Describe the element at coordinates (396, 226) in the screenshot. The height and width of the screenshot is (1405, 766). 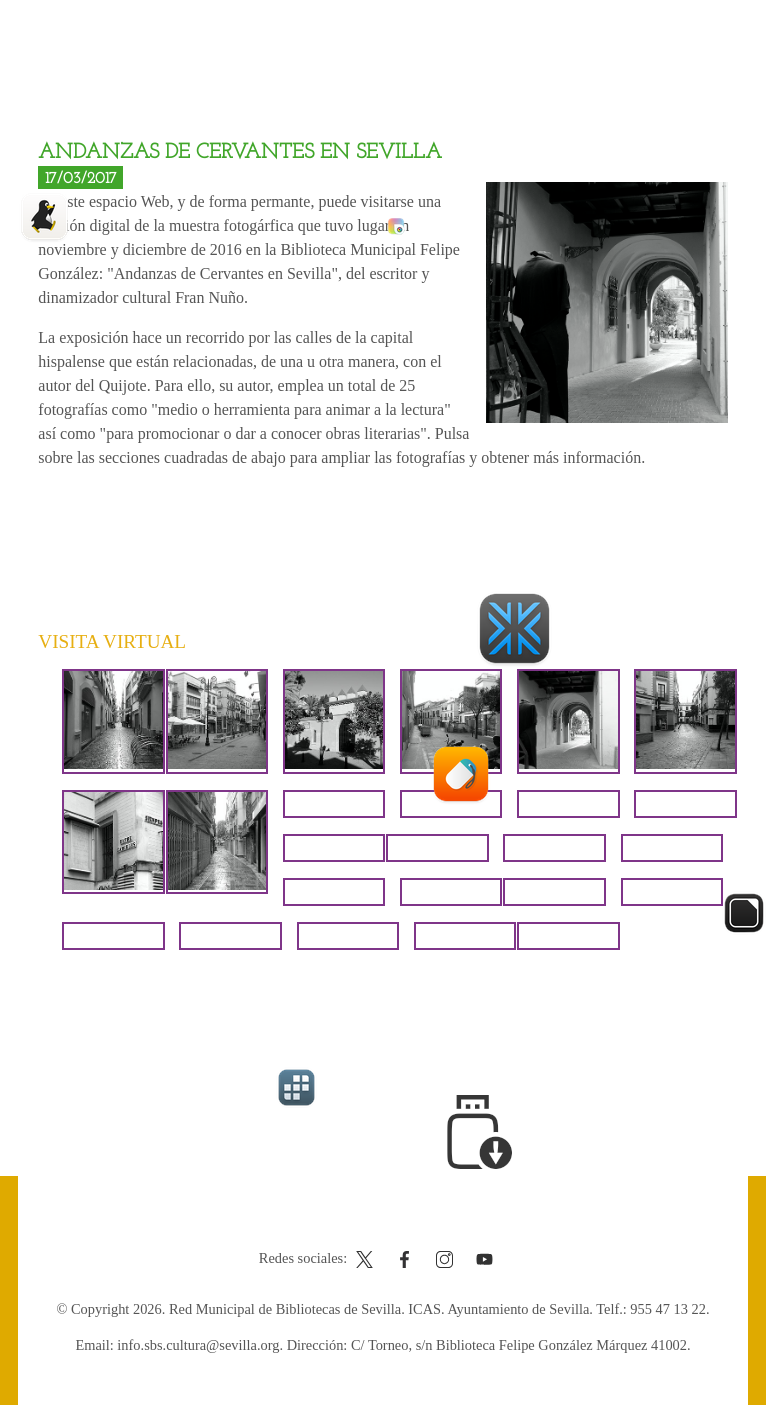
I see `open colorgrab color picker app` at that location.